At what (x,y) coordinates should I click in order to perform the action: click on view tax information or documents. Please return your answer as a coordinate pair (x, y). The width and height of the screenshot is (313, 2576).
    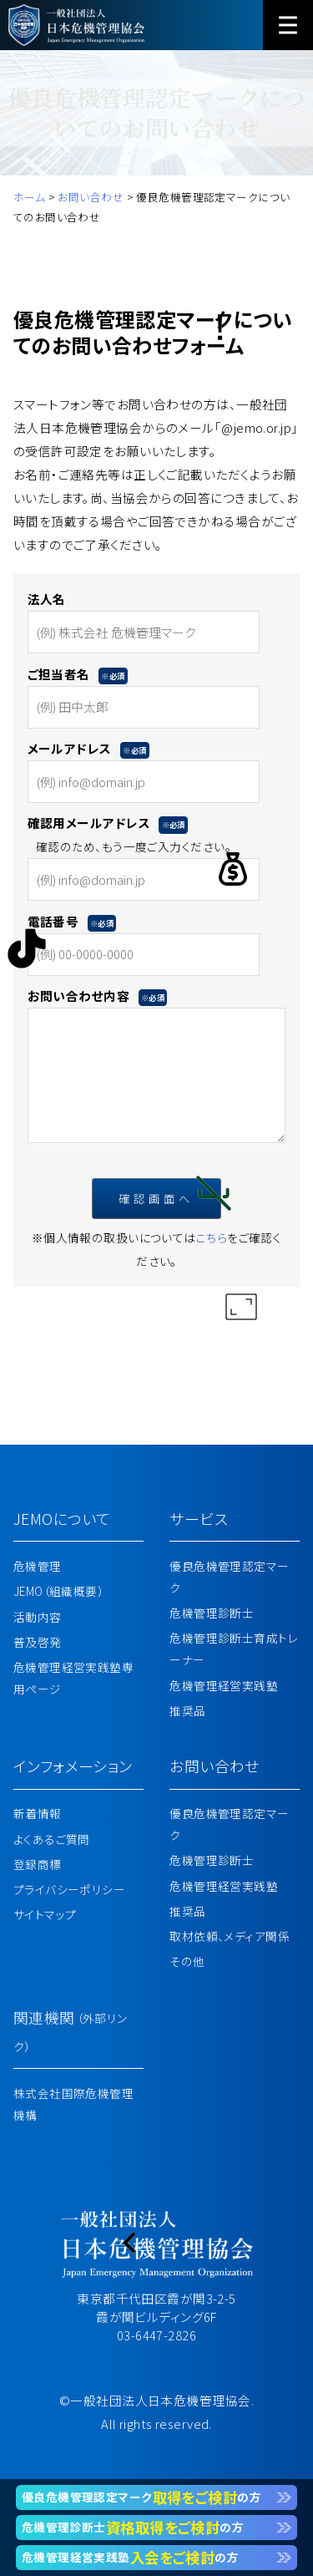
    Looking at the image, I should click on (233, 869).